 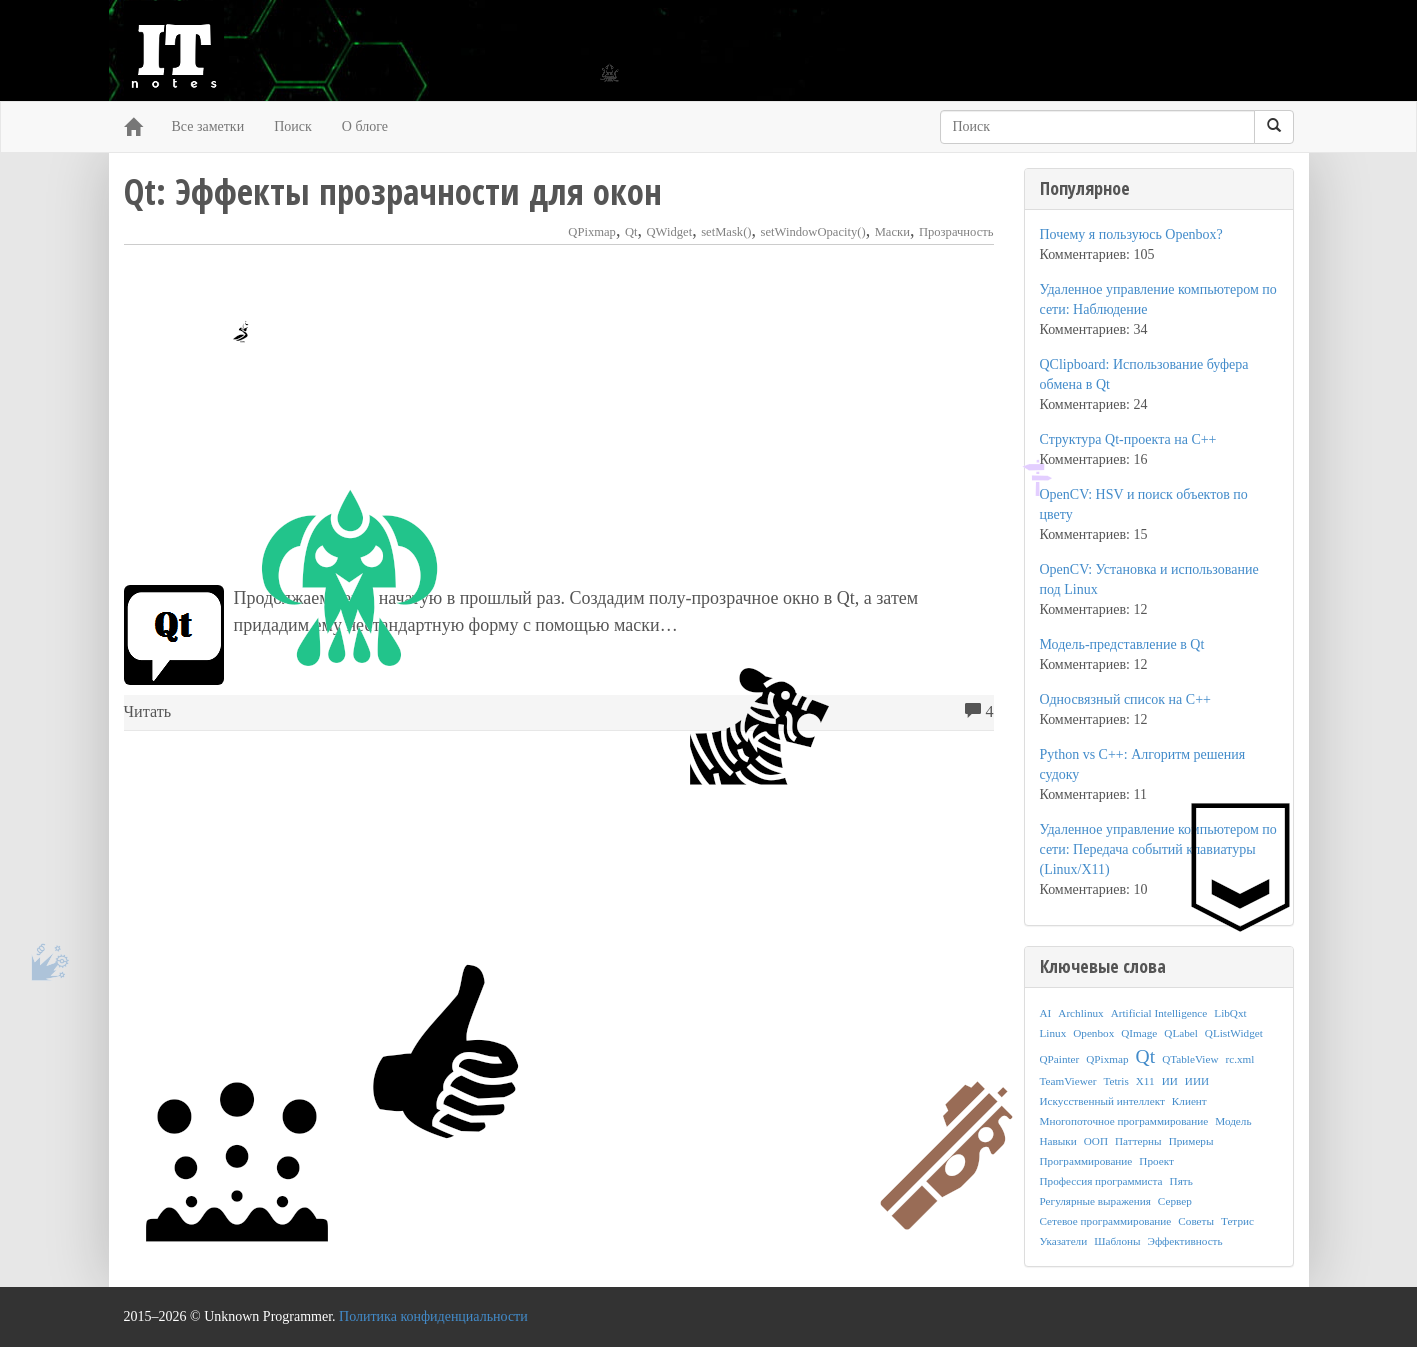 I want to click on represents a wildlife or animal-related feature, so click(x=755, y=716).